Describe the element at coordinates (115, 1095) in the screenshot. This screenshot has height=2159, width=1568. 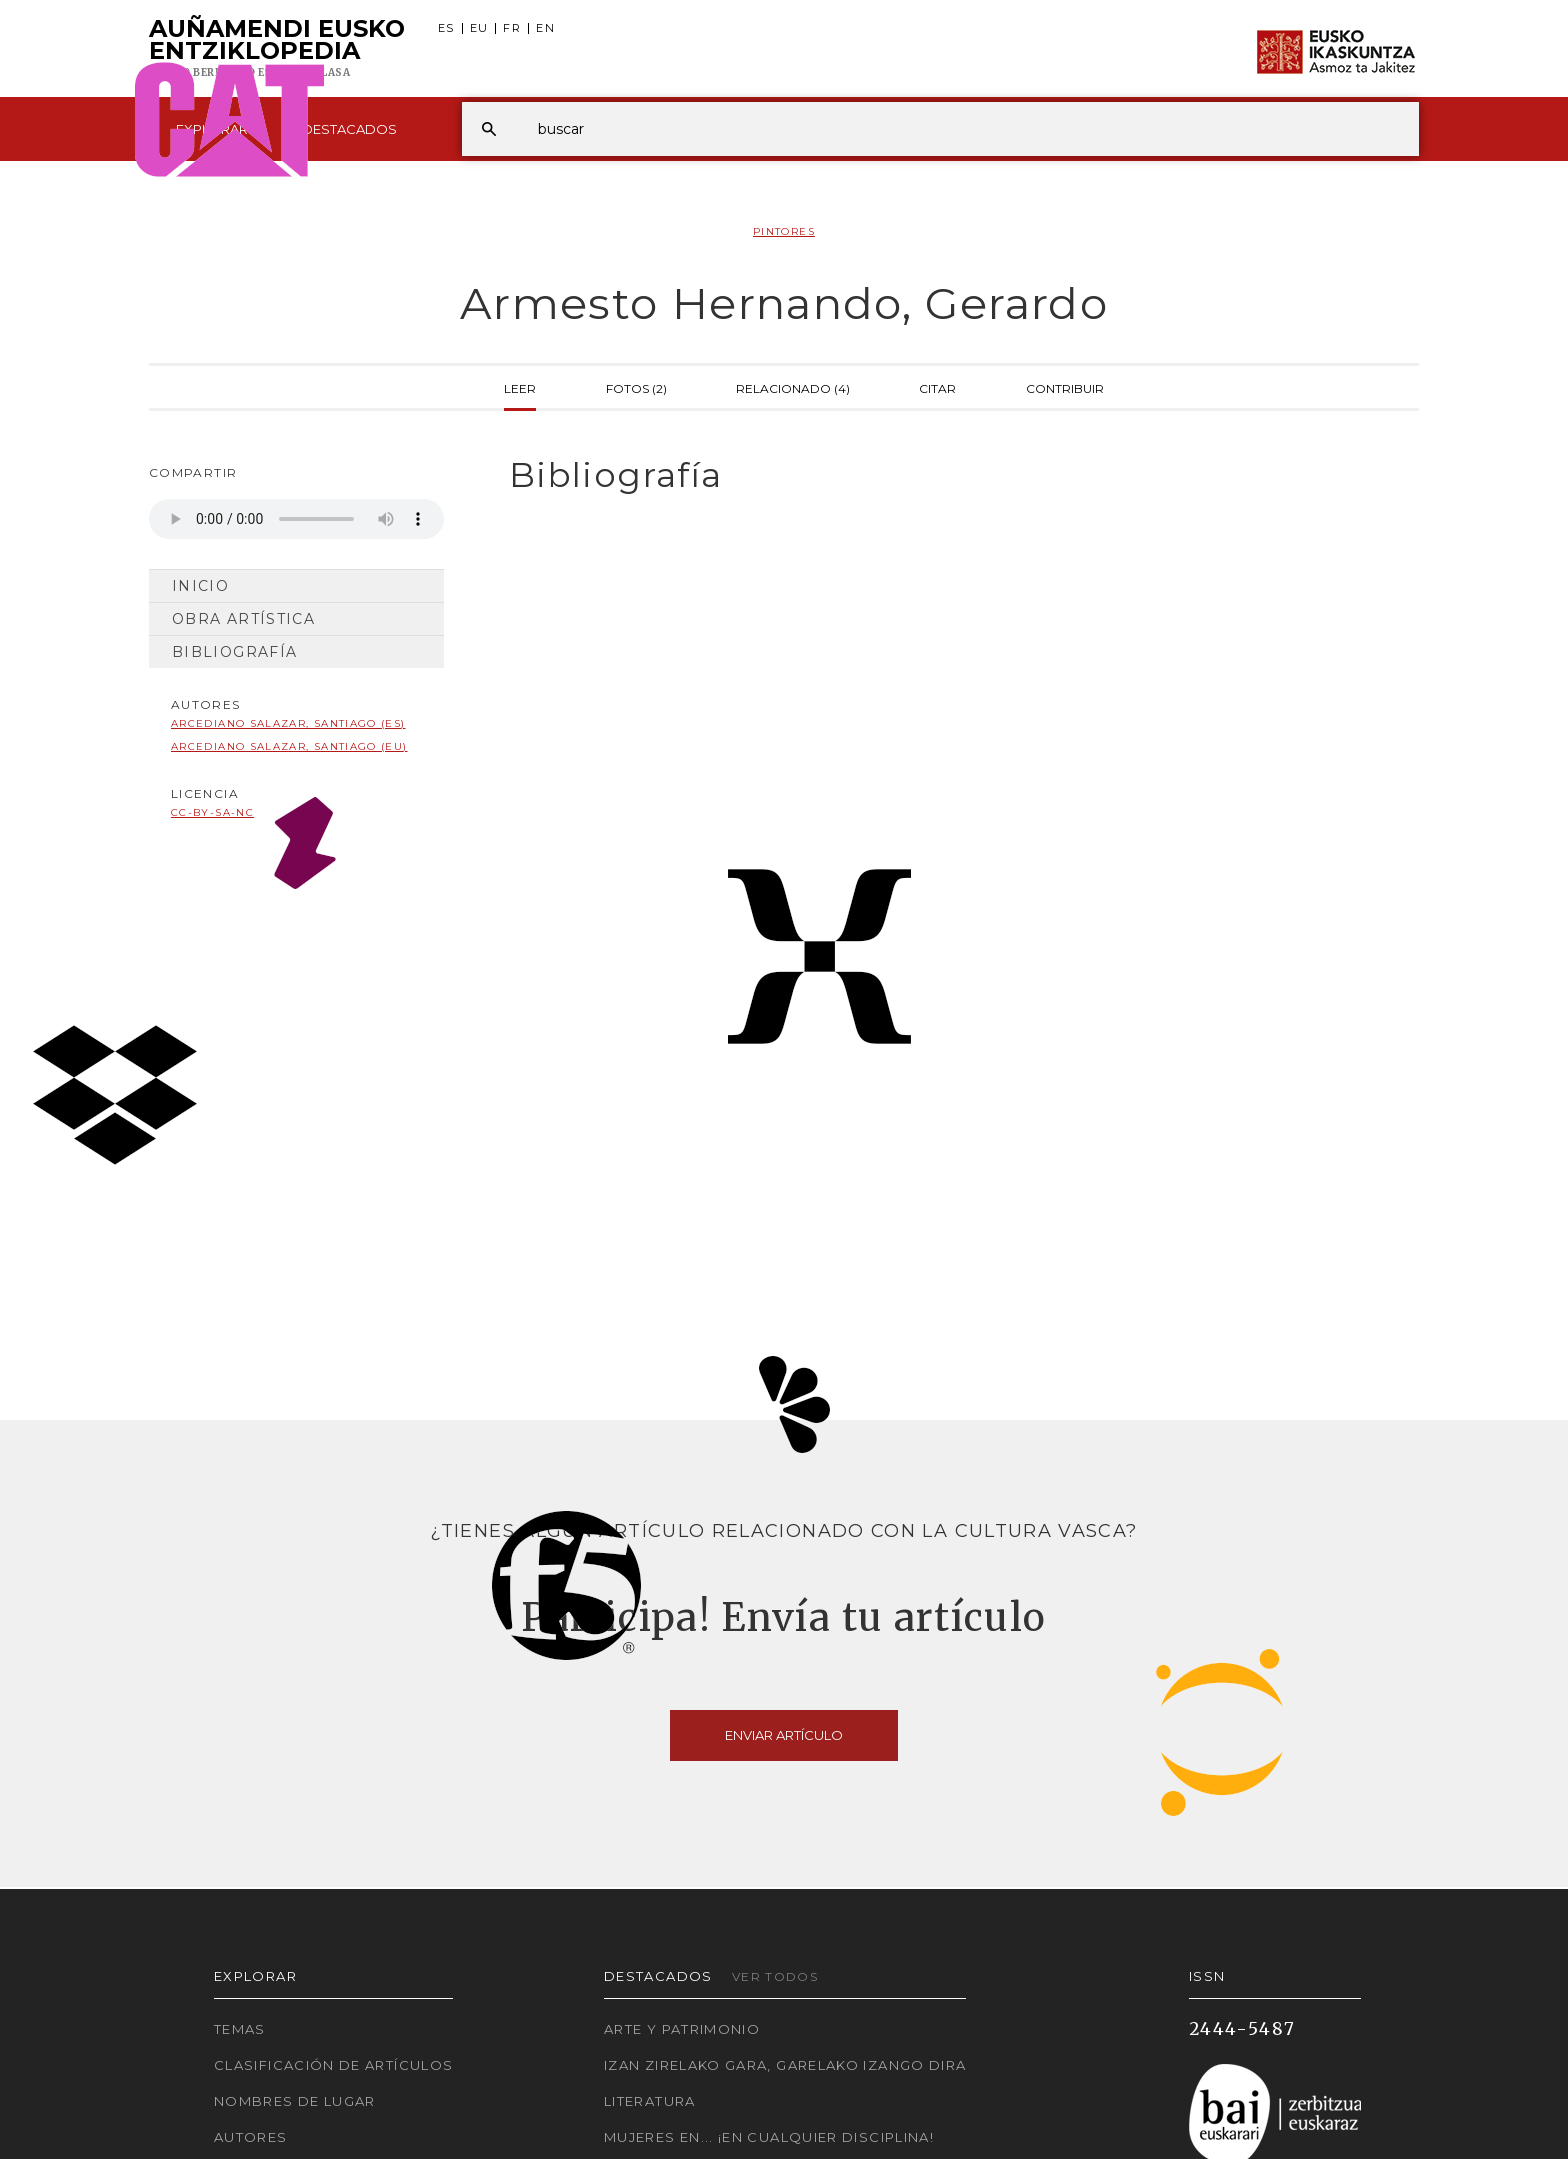
I see `open Dropbox cloud storage` at that location.